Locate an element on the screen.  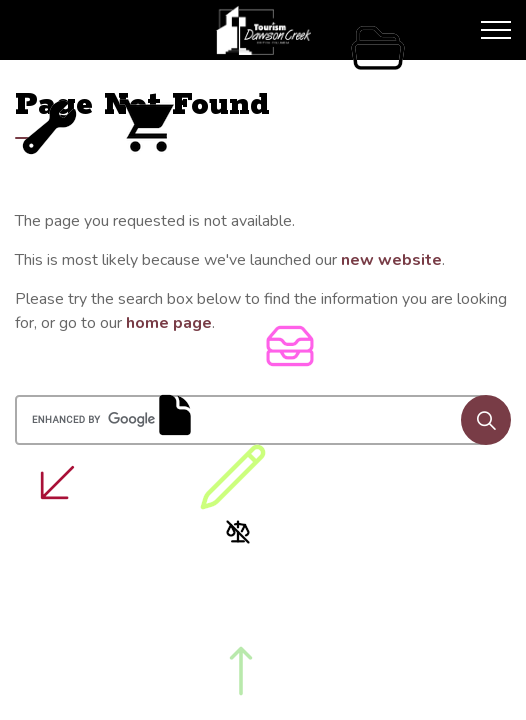
view document or file is located at coordinates (175, 415).